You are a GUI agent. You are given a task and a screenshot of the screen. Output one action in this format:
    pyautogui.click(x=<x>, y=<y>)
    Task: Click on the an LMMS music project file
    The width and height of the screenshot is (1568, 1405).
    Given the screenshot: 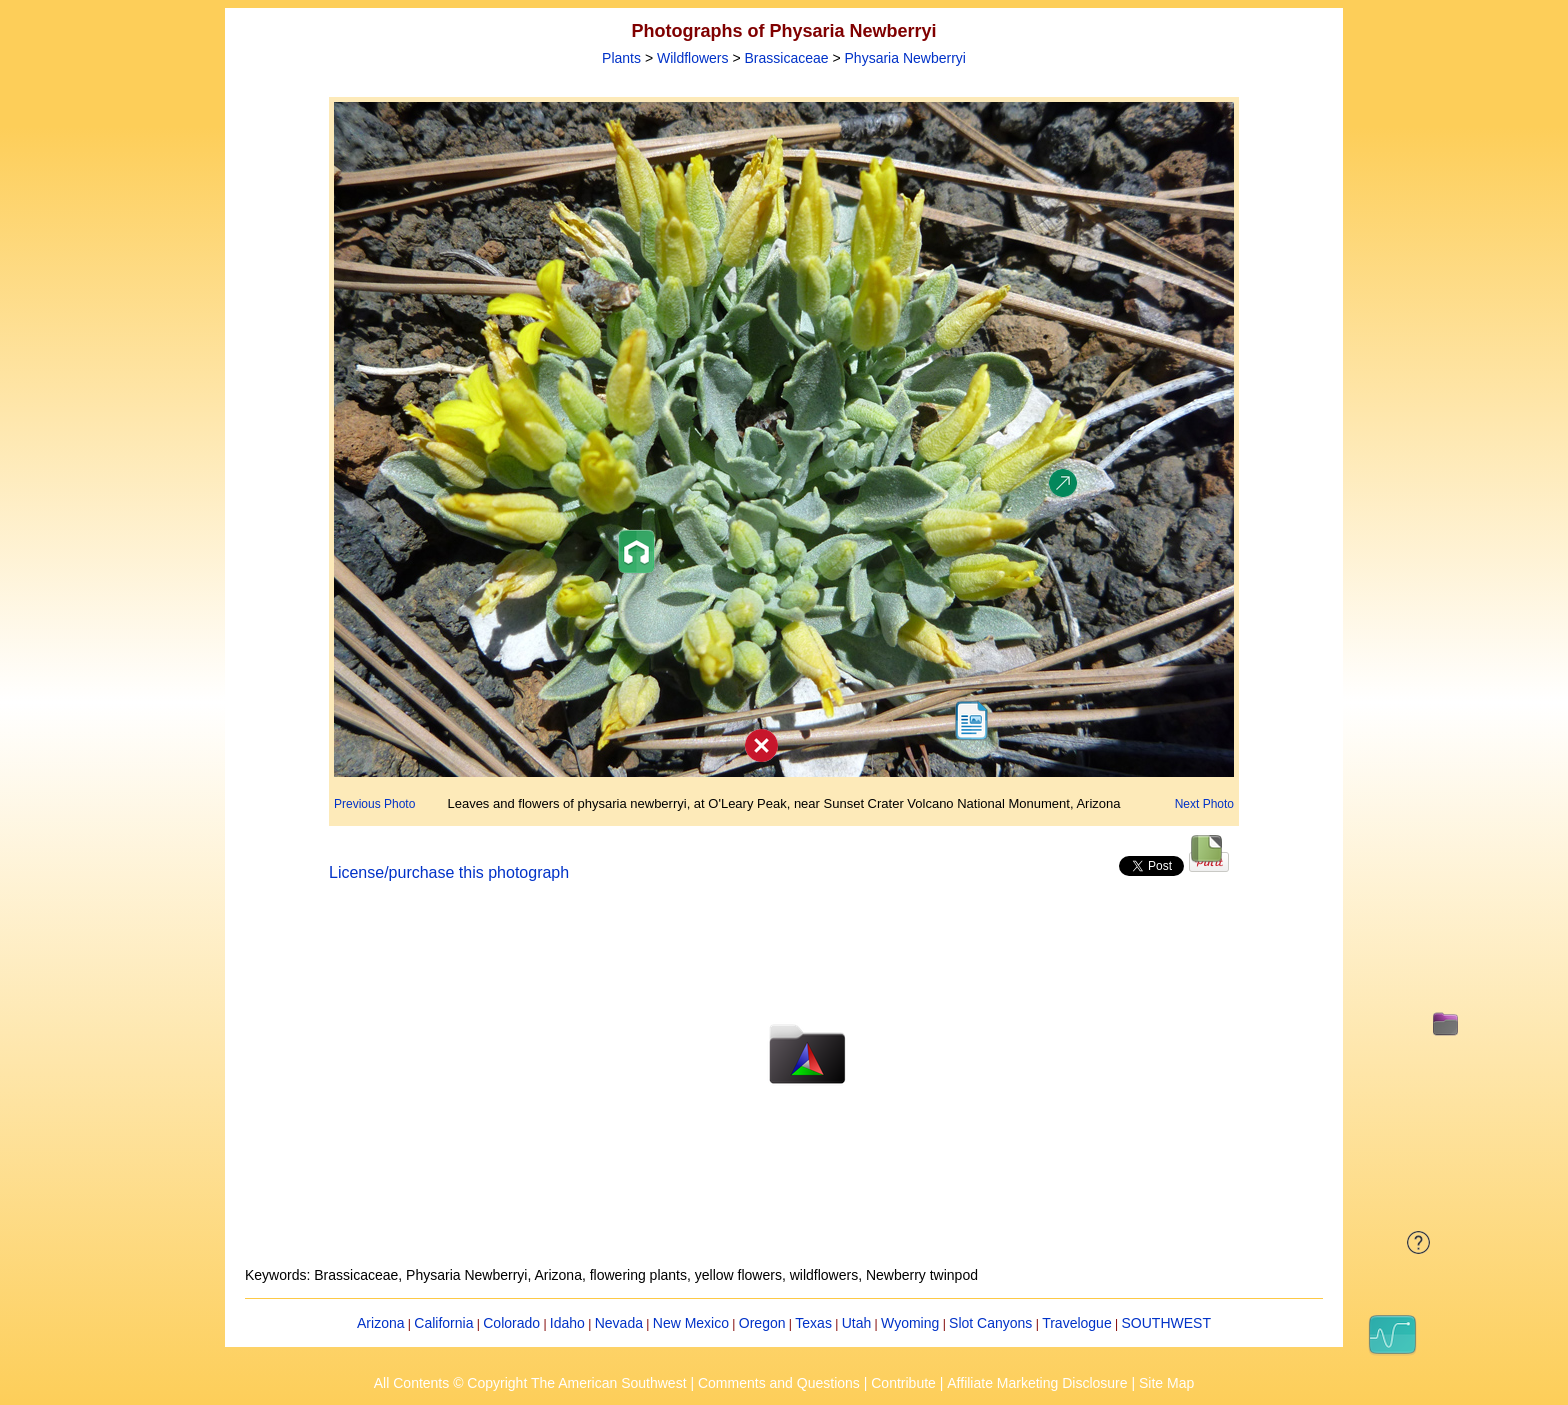 What is the action you would take?
    pyautogui.click(x=636, y=551)
    